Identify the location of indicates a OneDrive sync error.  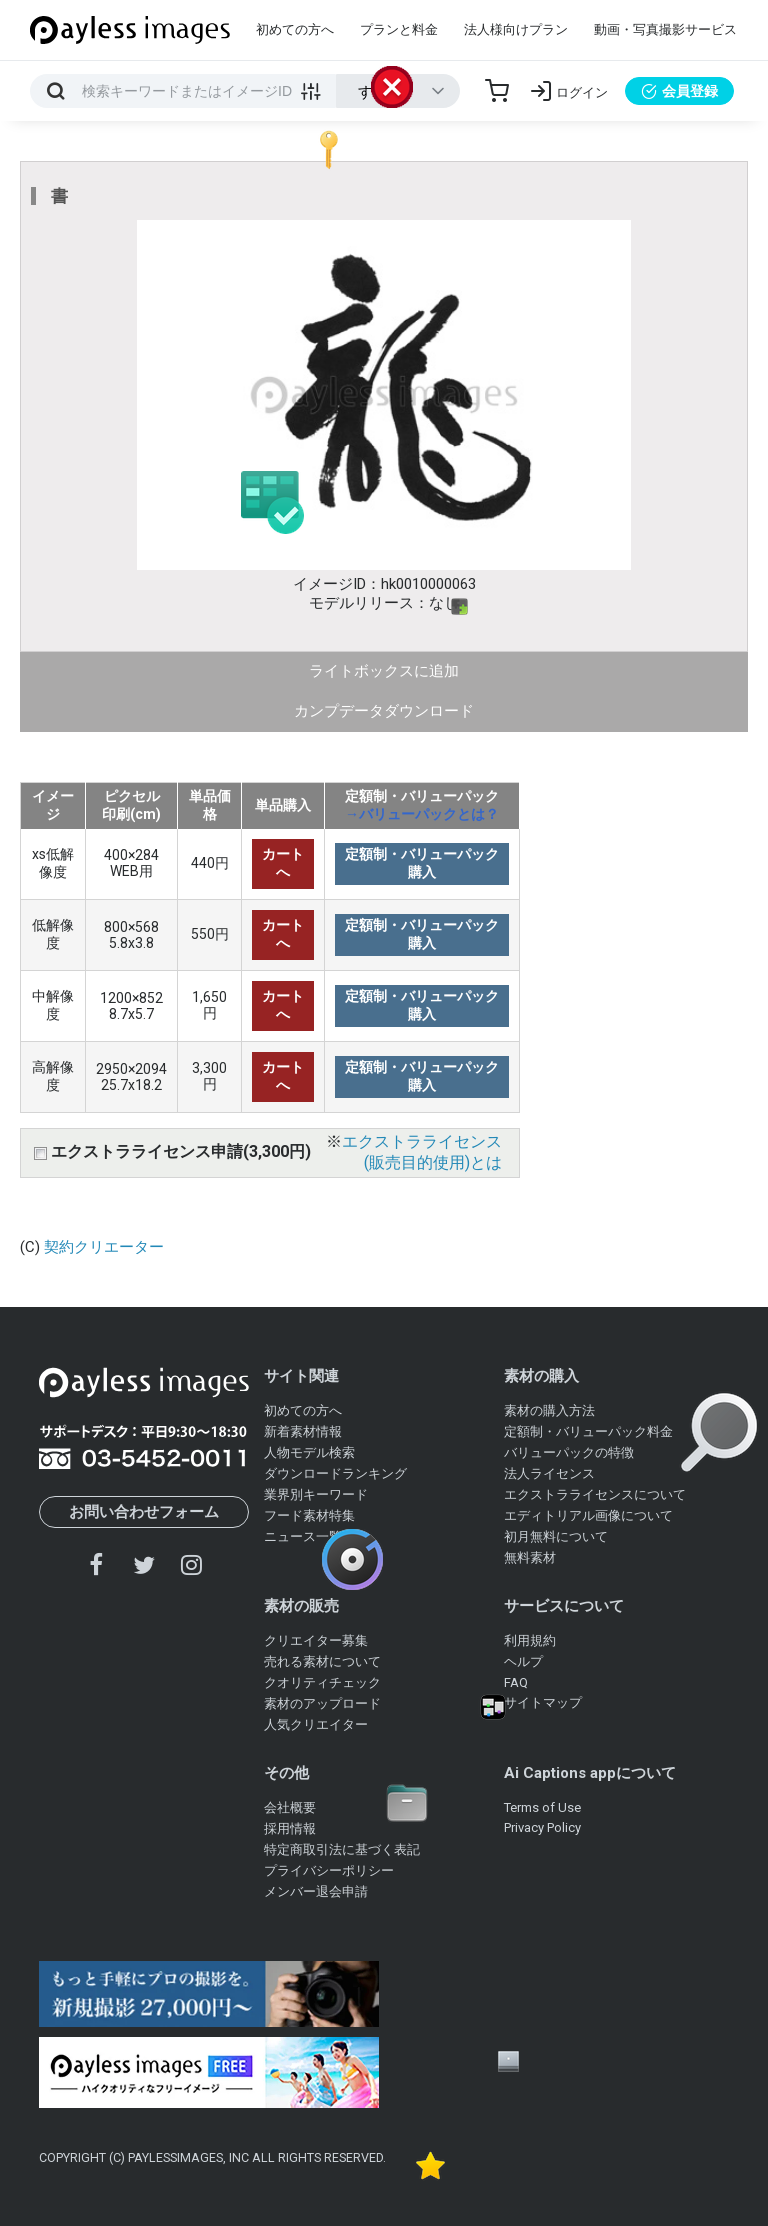
(392, 87).